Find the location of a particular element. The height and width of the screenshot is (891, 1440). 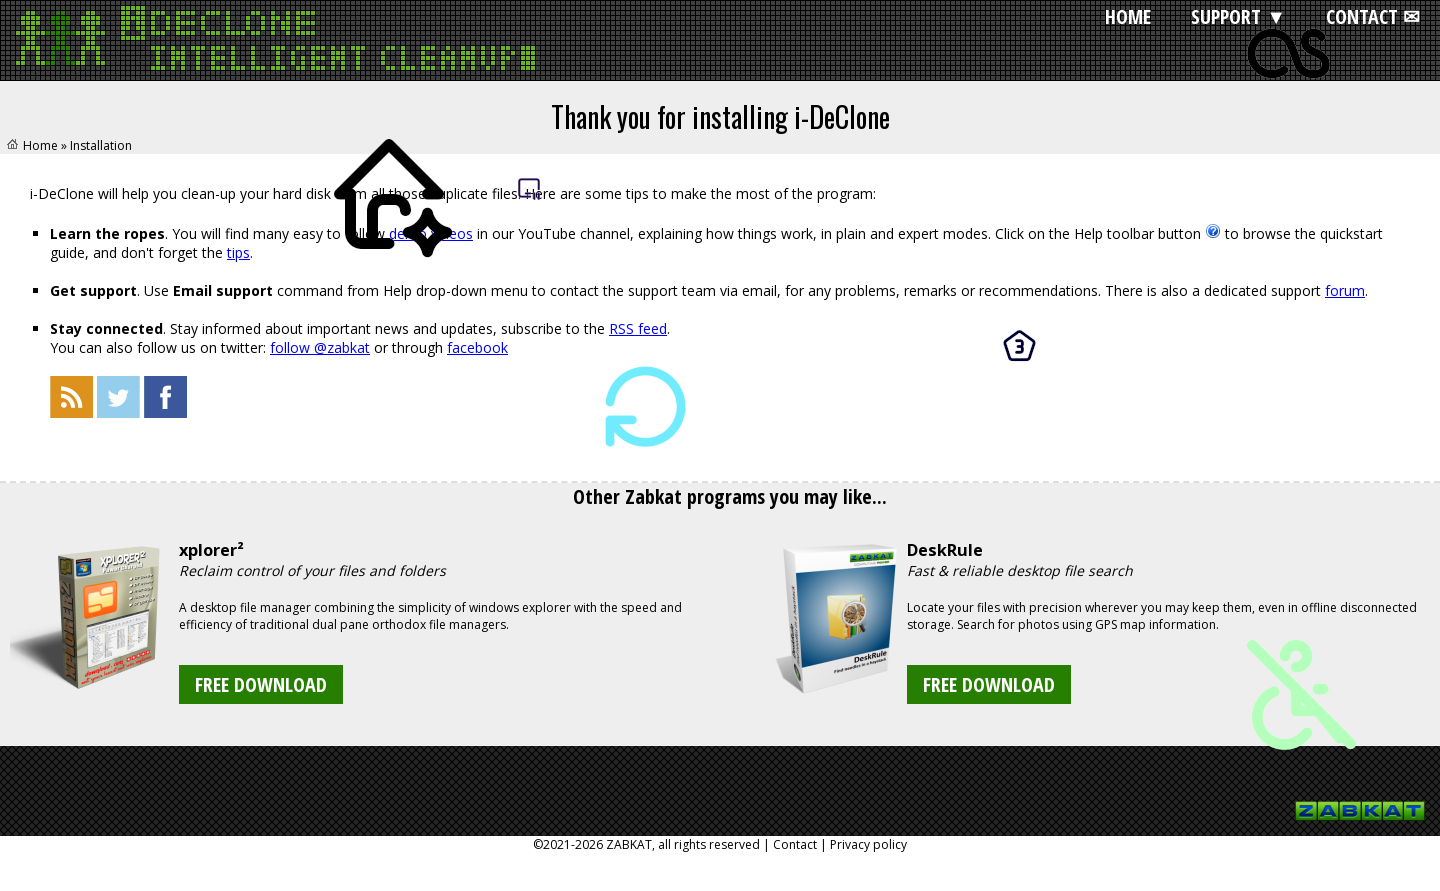

rotate image or content clockwise is located at coordinates (645, 406).